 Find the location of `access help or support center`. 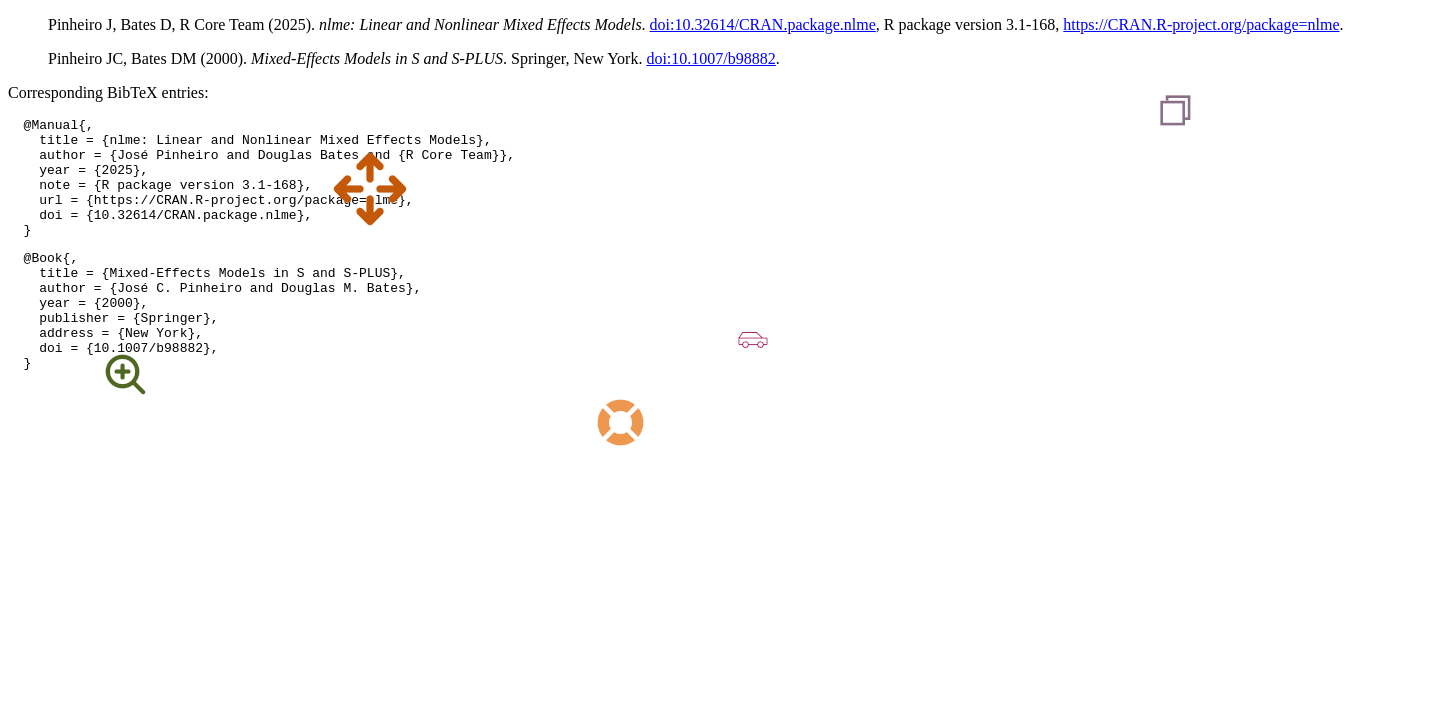

access help or support center is located at coordinates (620, 422).